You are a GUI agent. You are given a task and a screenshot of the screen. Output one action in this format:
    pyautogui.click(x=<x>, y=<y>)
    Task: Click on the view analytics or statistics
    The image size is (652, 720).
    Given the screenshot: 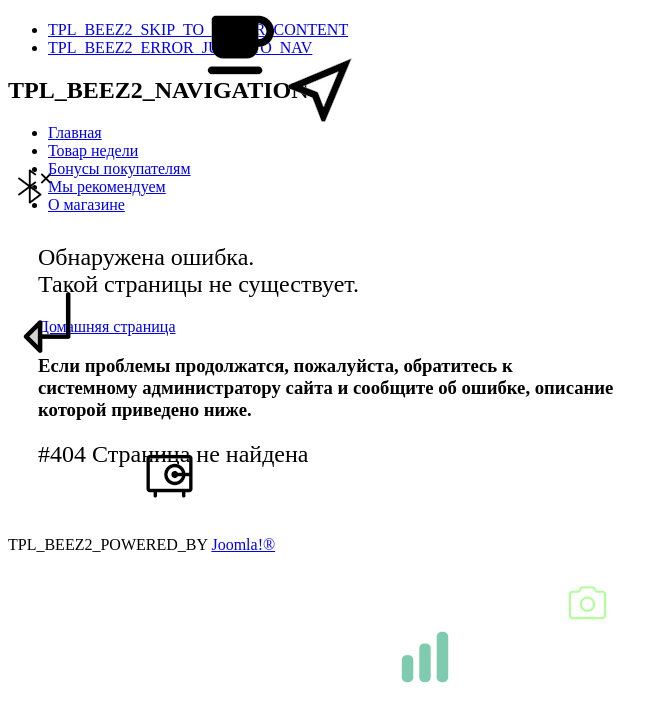 What is the action you would take?
    pyautogui.click(x=425, y=657)
    